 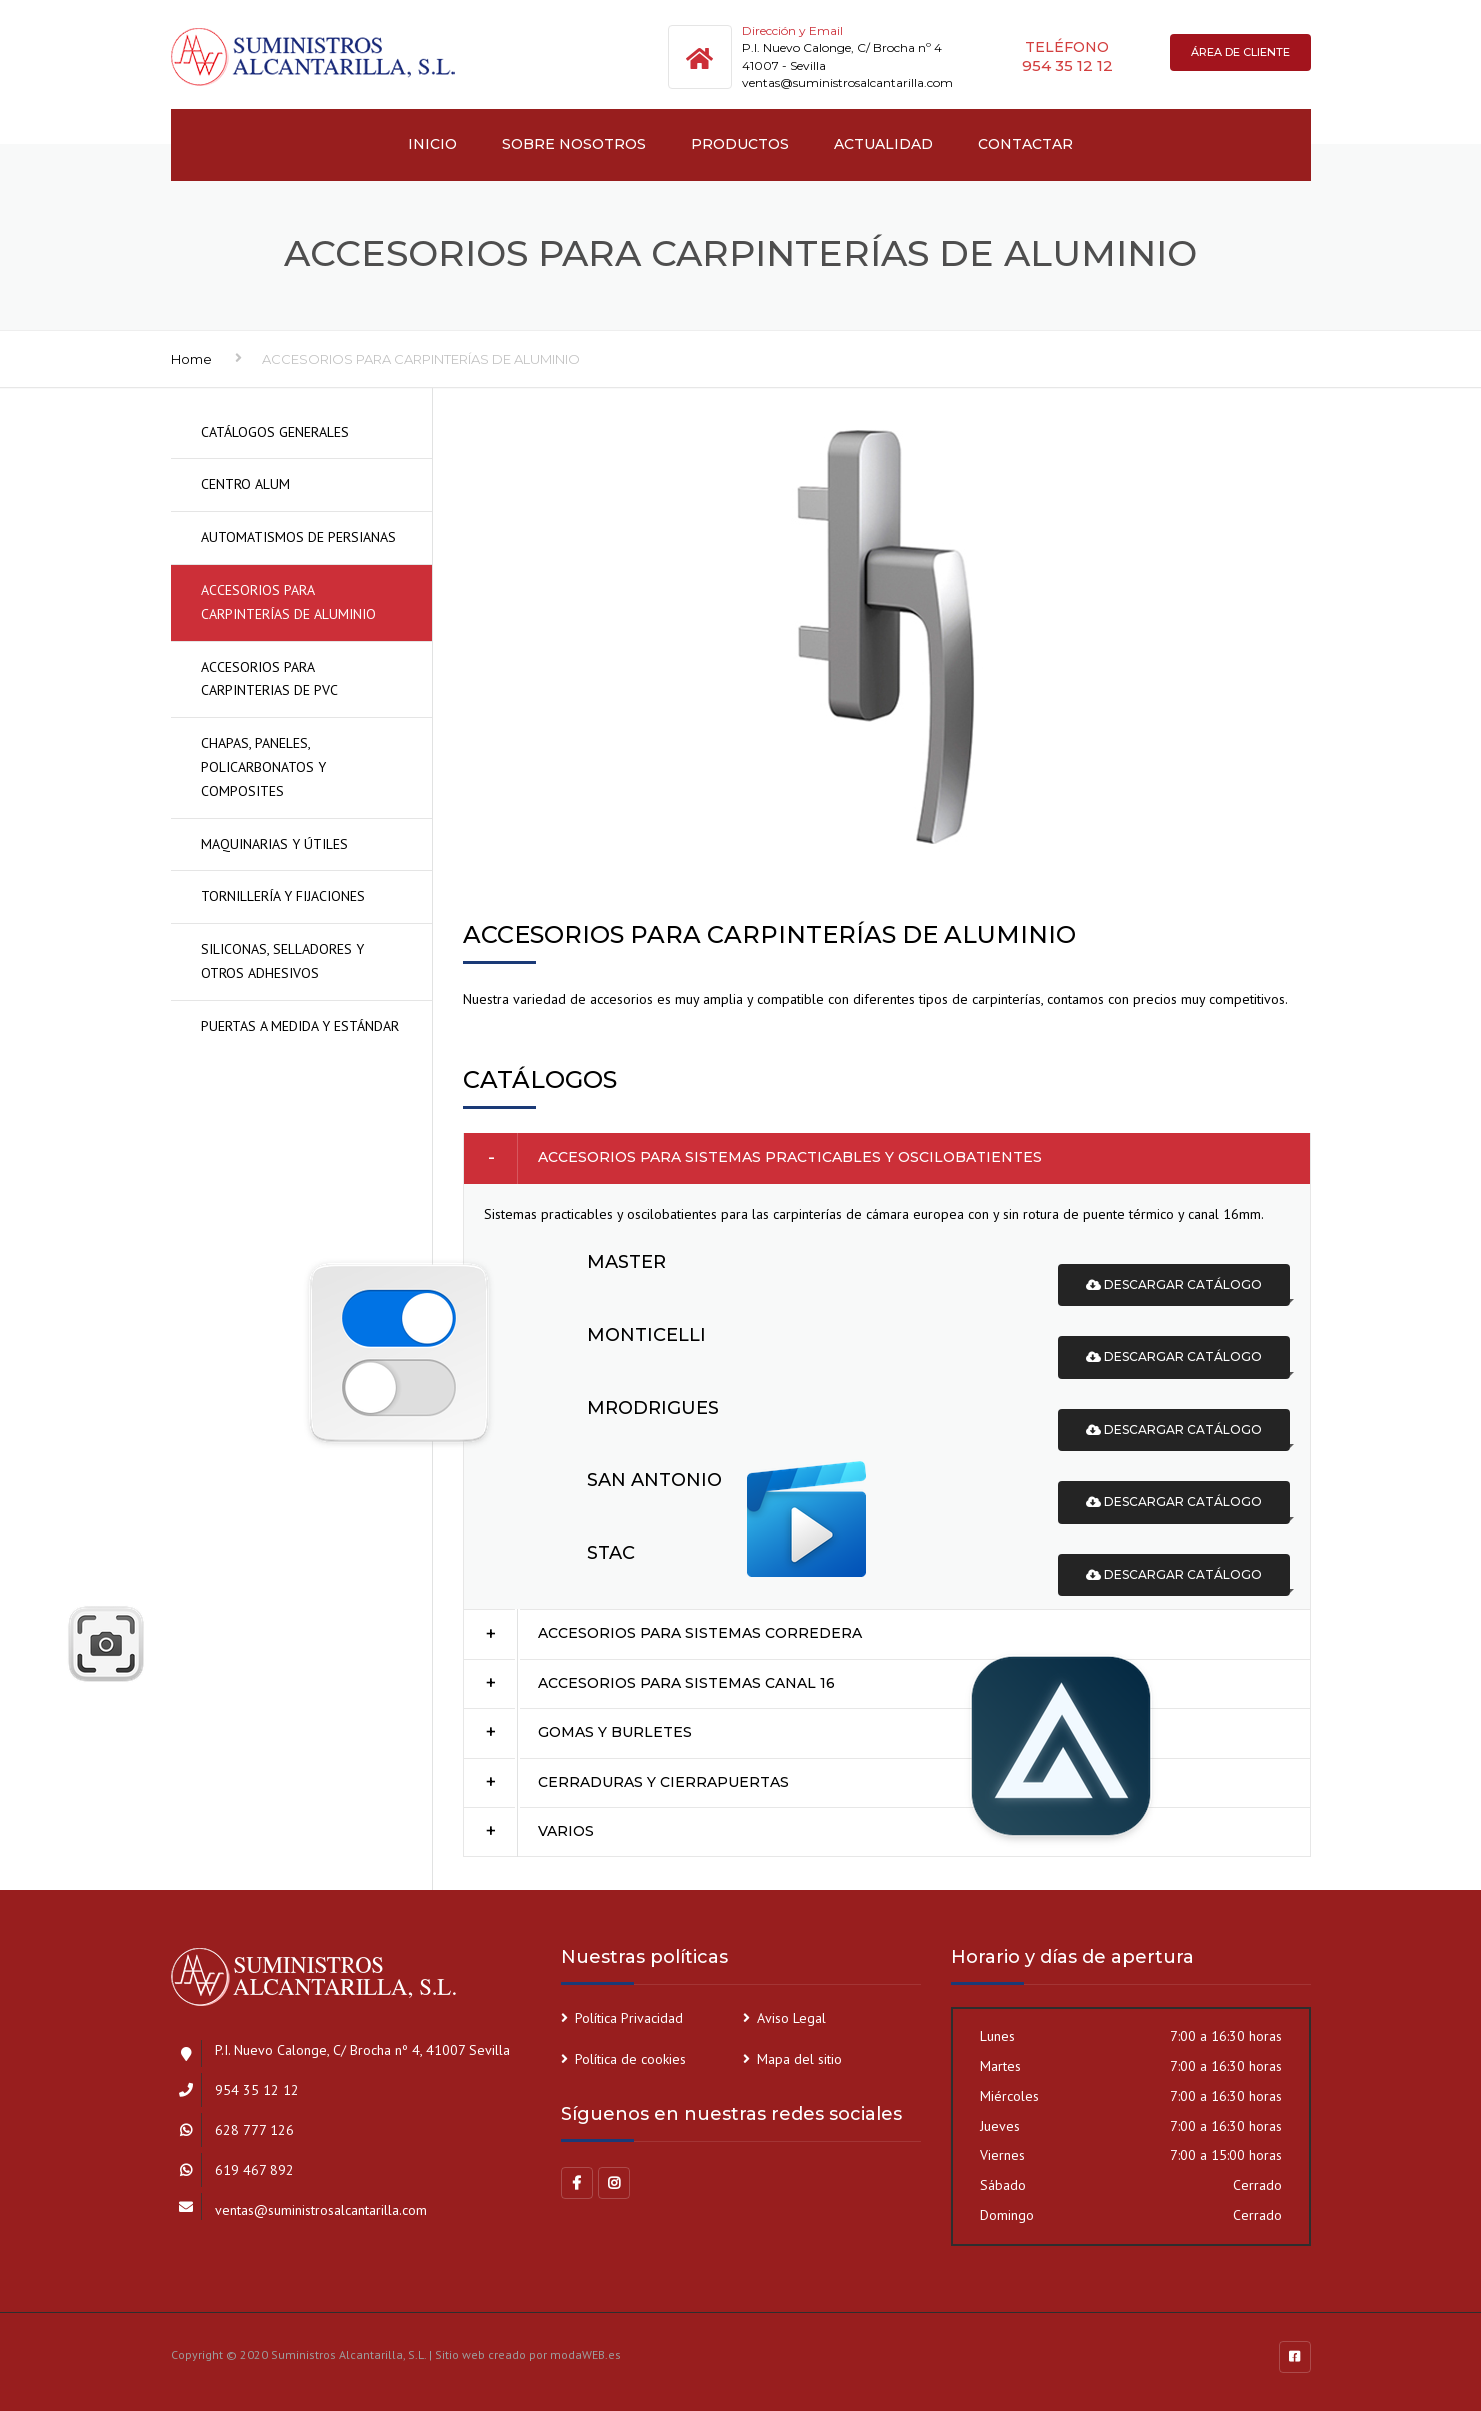 I want to click on open system preferences or settings, so click(x=399, y=1353).